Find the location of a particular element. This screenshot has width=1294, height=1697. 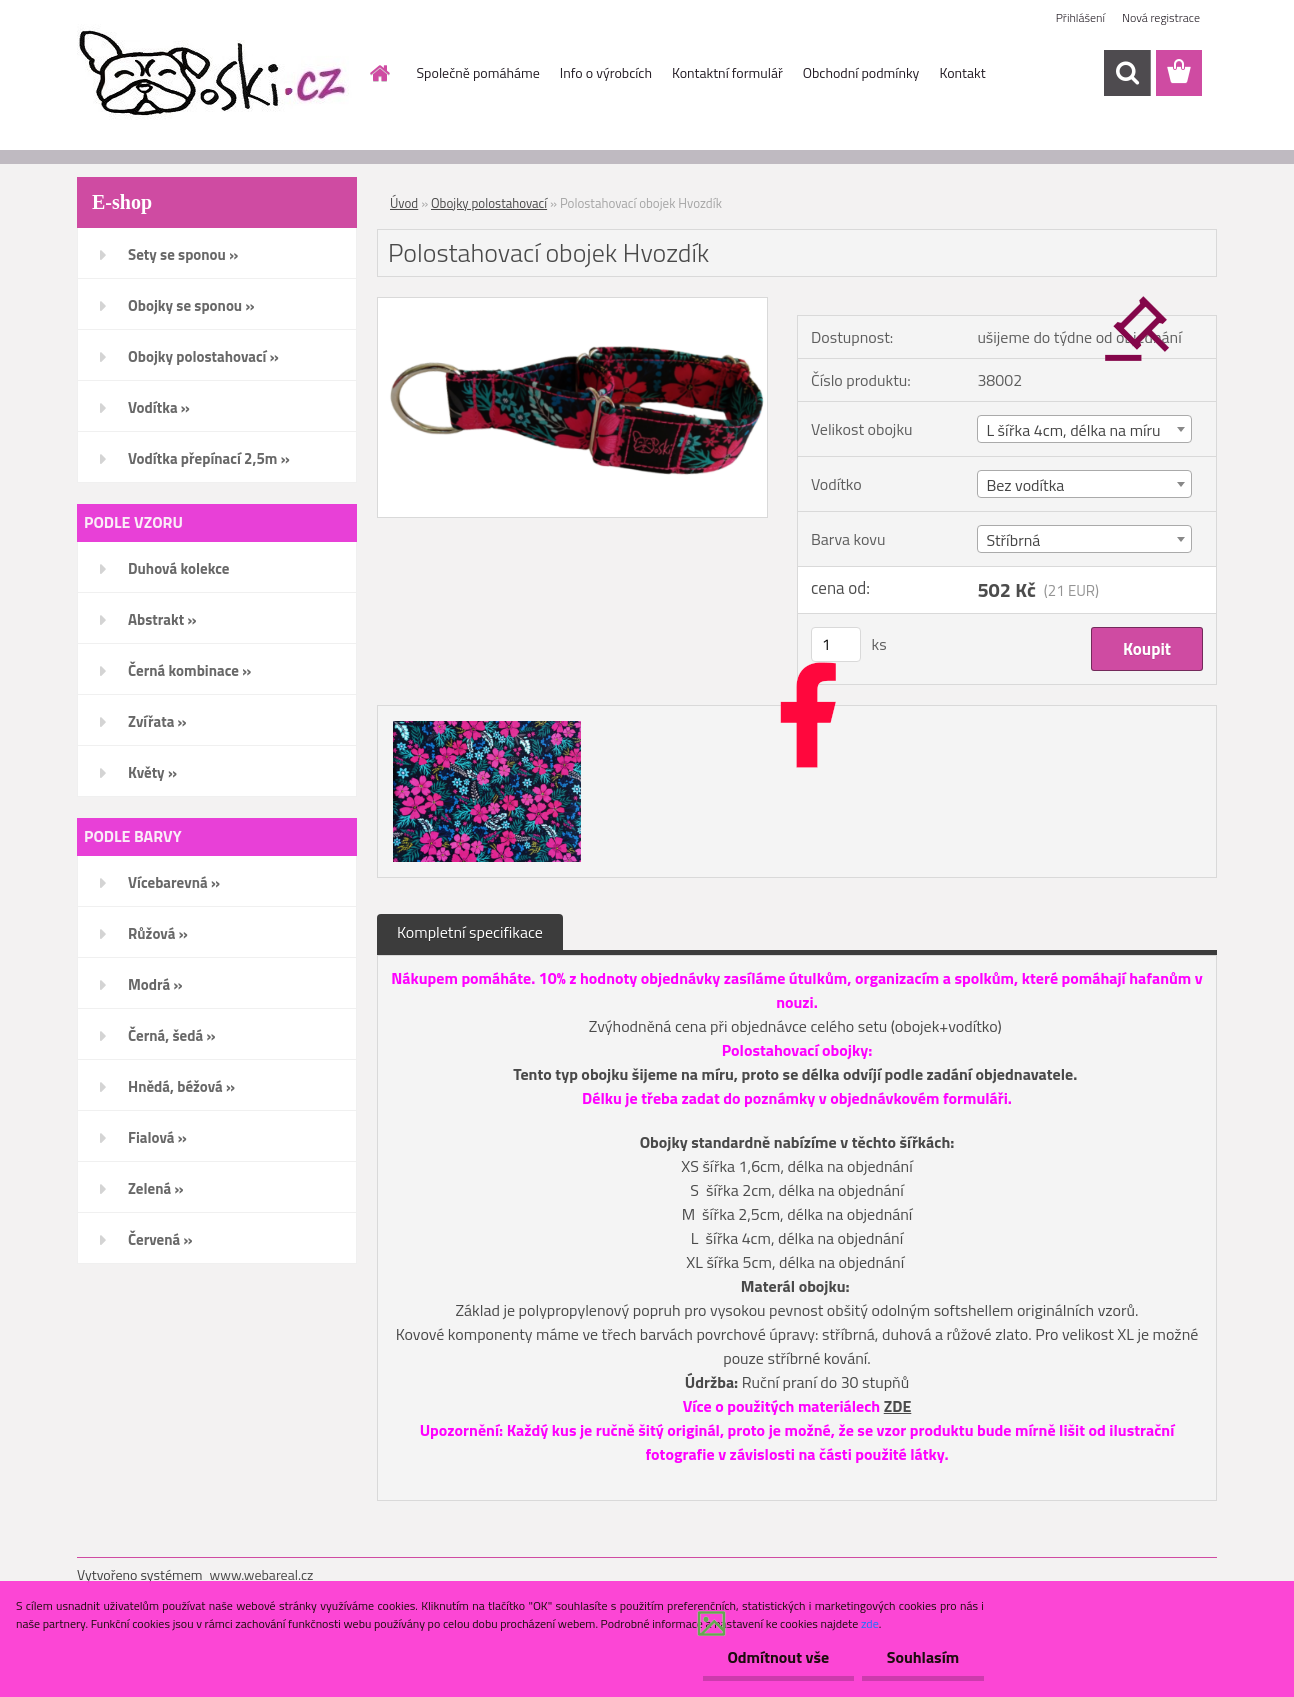

place a bid on an item is located at coordinates (1135, 330).